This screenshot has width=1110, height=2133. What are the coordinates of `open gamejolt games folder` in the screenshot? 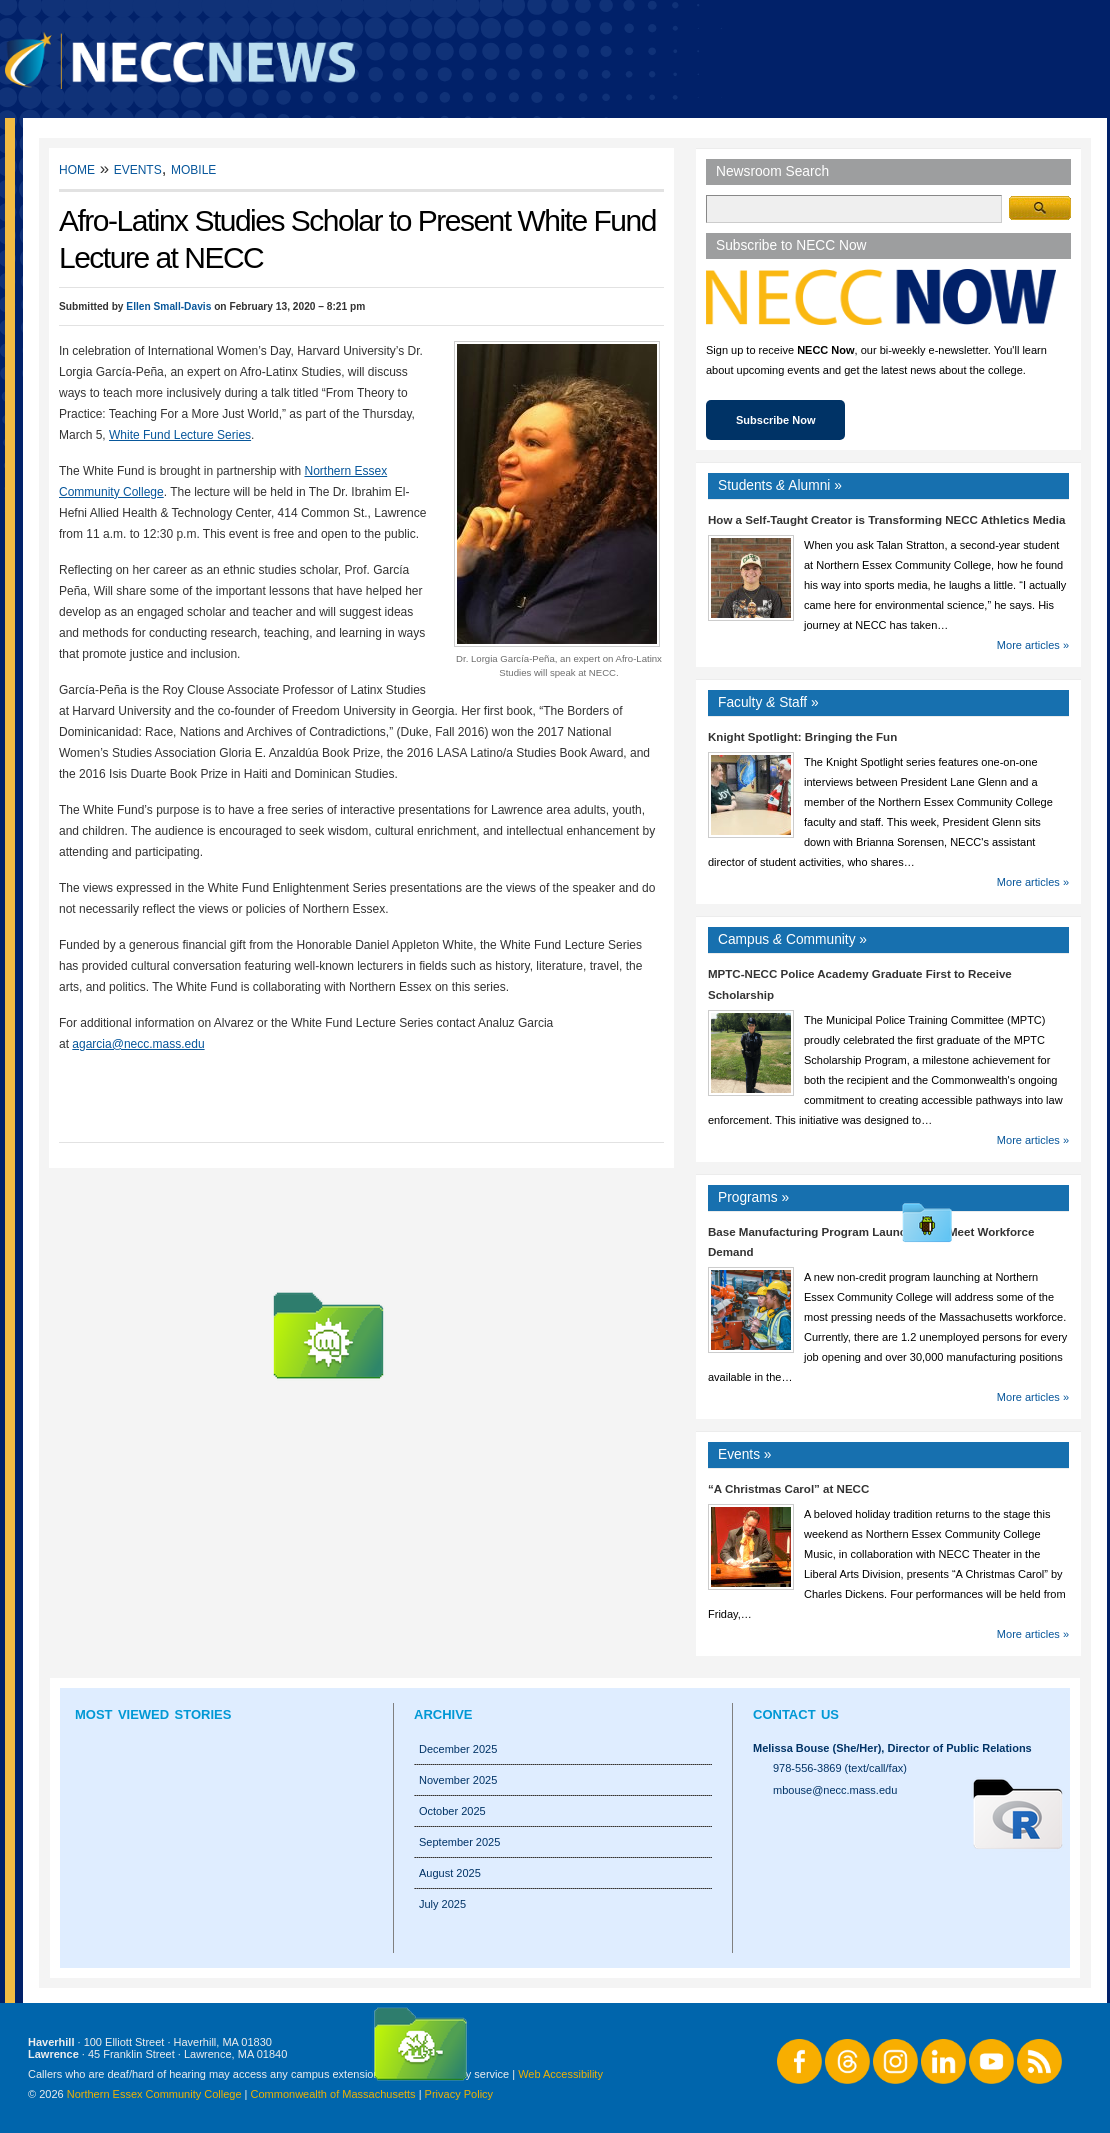 It's located at (328, 1338).